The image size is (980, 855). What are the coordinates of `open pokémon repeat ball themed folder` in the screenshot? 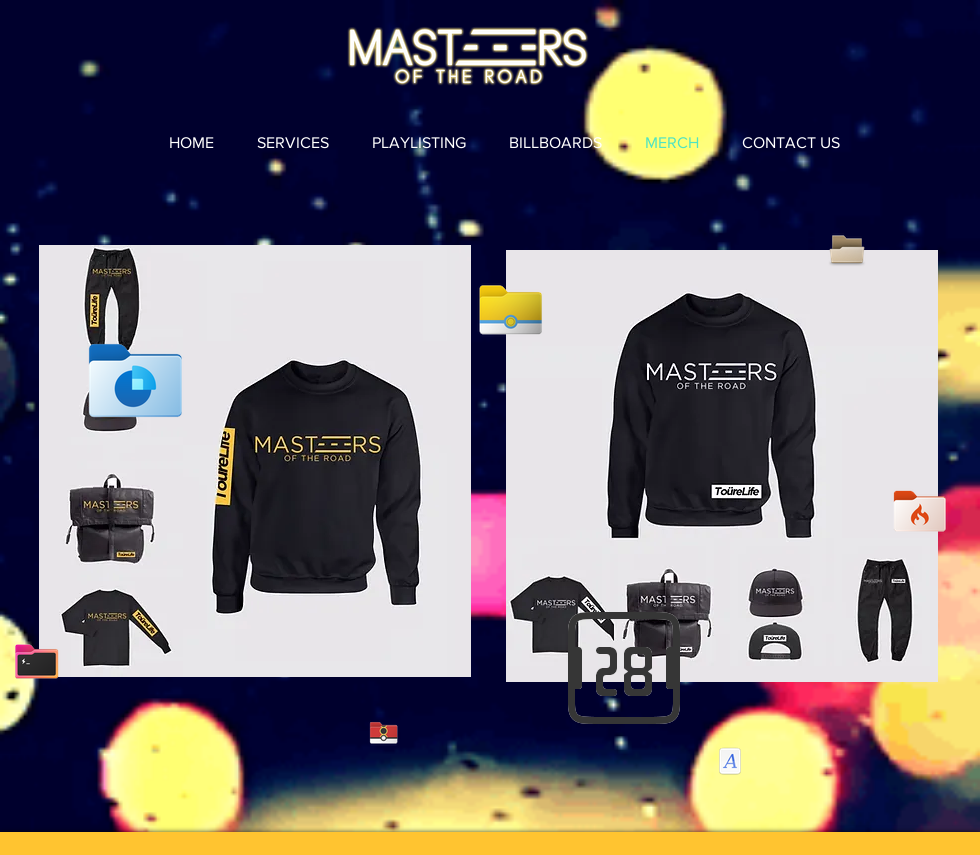 It's located at (383, 733).